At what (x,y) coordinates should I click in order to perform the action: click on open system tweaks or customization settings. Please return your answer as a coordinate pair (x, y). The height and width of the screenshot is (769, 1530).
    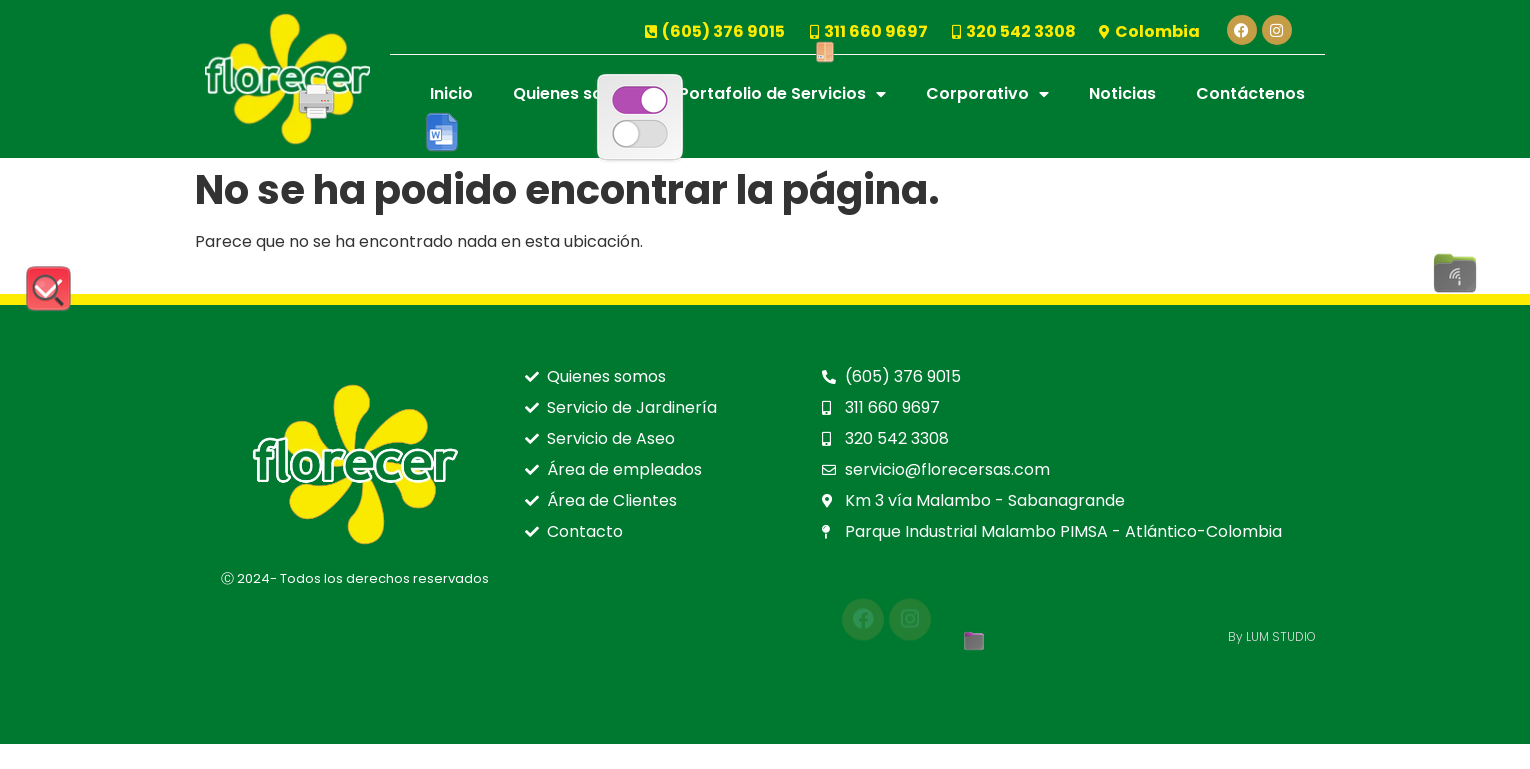
    Looking at the image, I should click on (640, 117).